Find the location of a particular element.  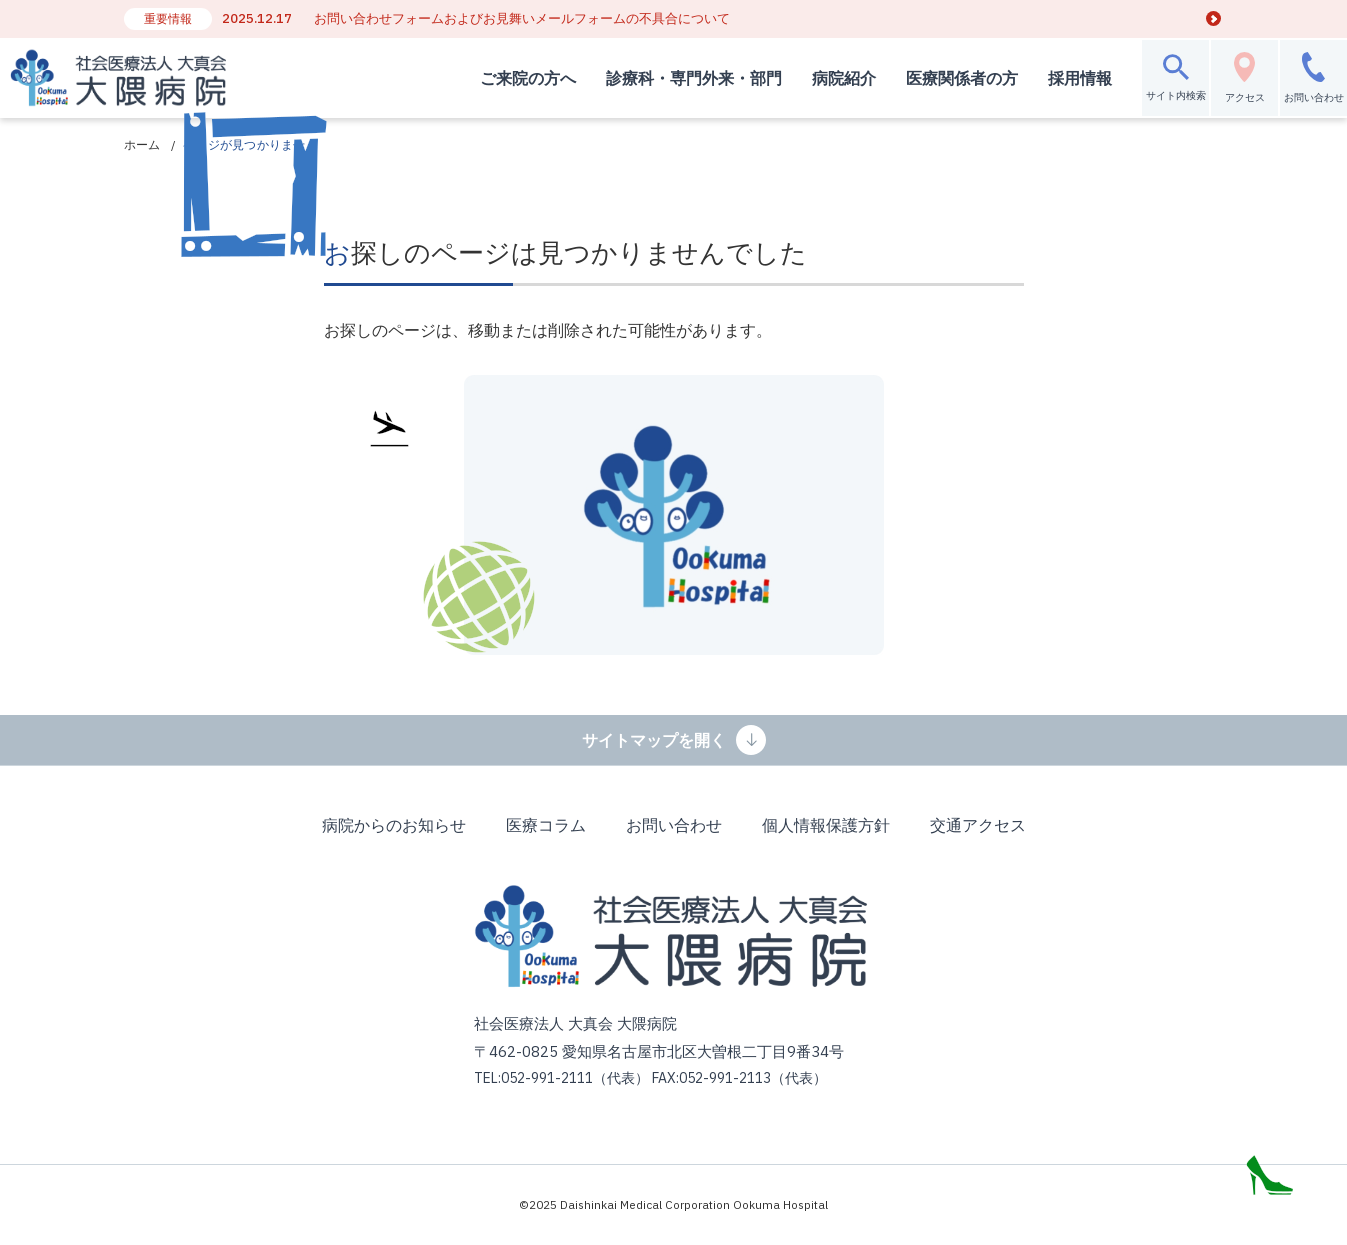

browse women's footwear category is located at coordinates (1270, 1175).